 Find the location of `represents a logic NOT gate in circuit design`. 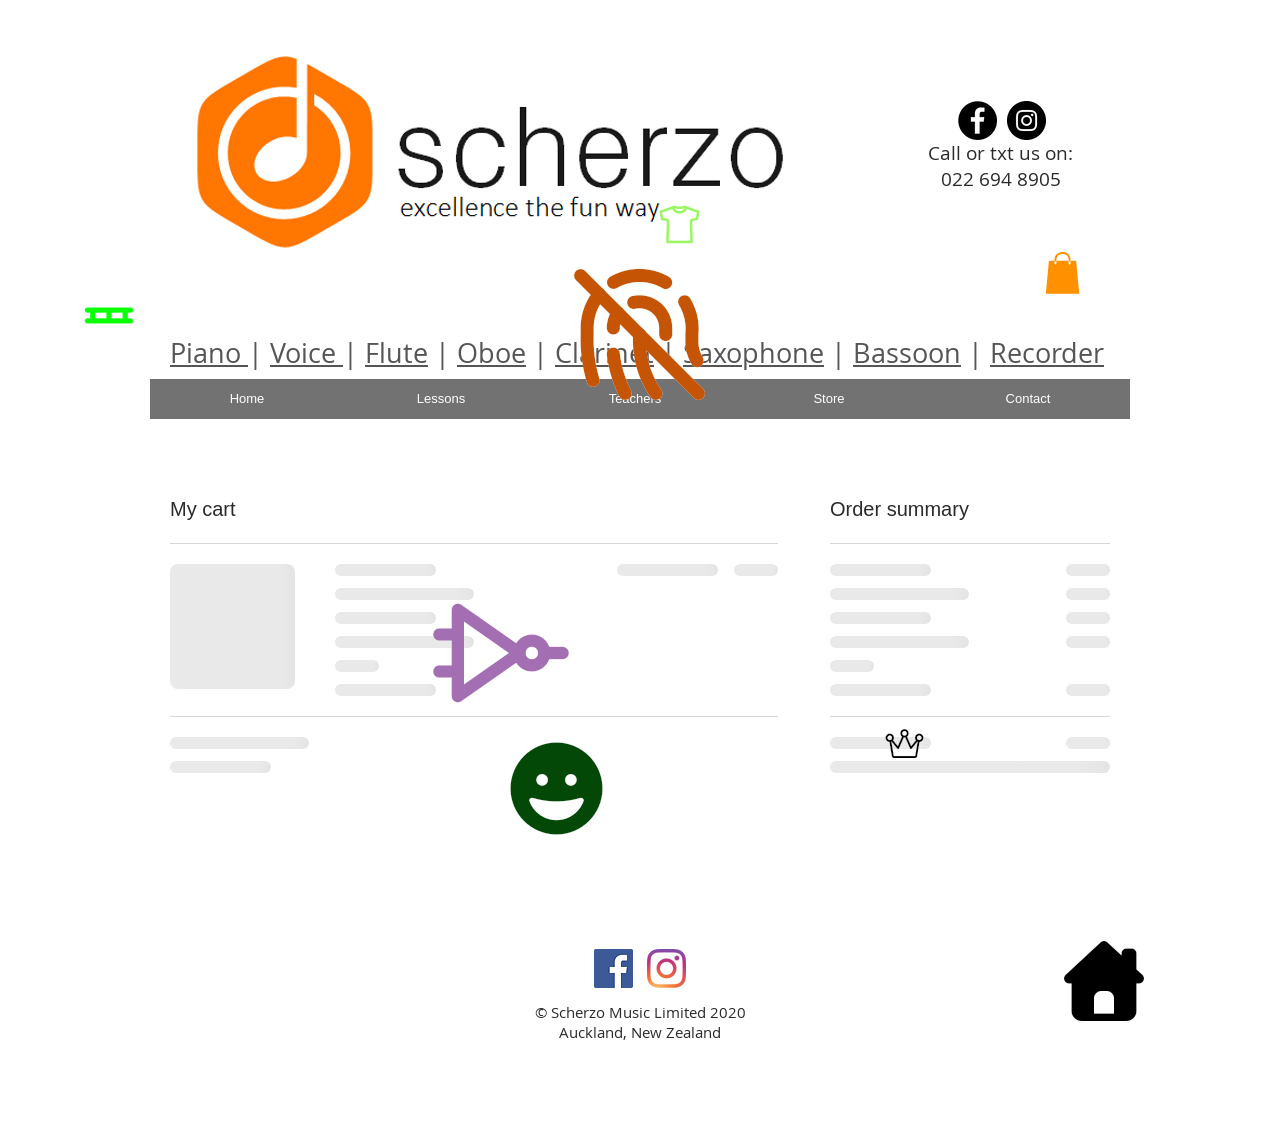

represents a logic NOT gate in circuit design is located at coordinates (501, 653).